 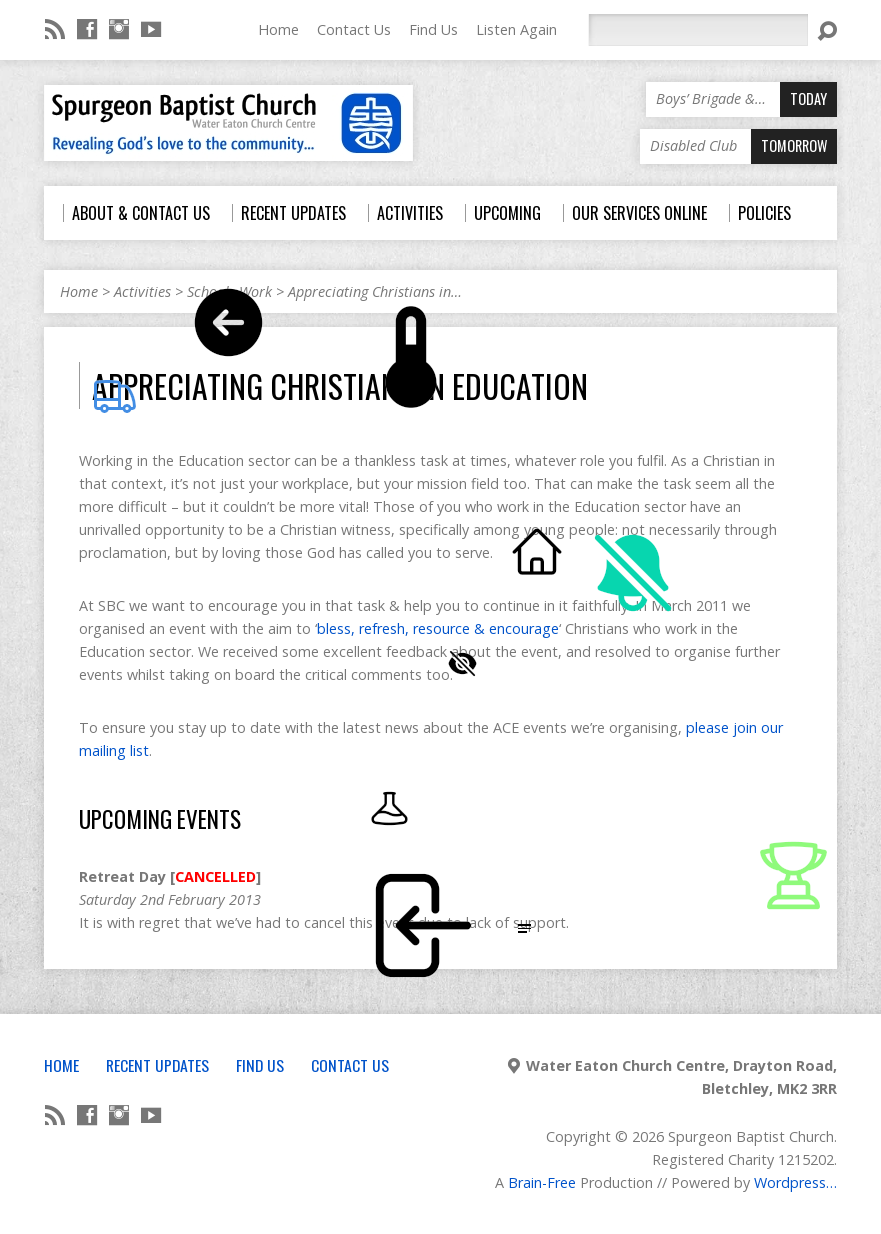 What do you see at coordinates (228, 322) in the screenshot?
I see `go back to previous screen` at bounding box center [228, 322].